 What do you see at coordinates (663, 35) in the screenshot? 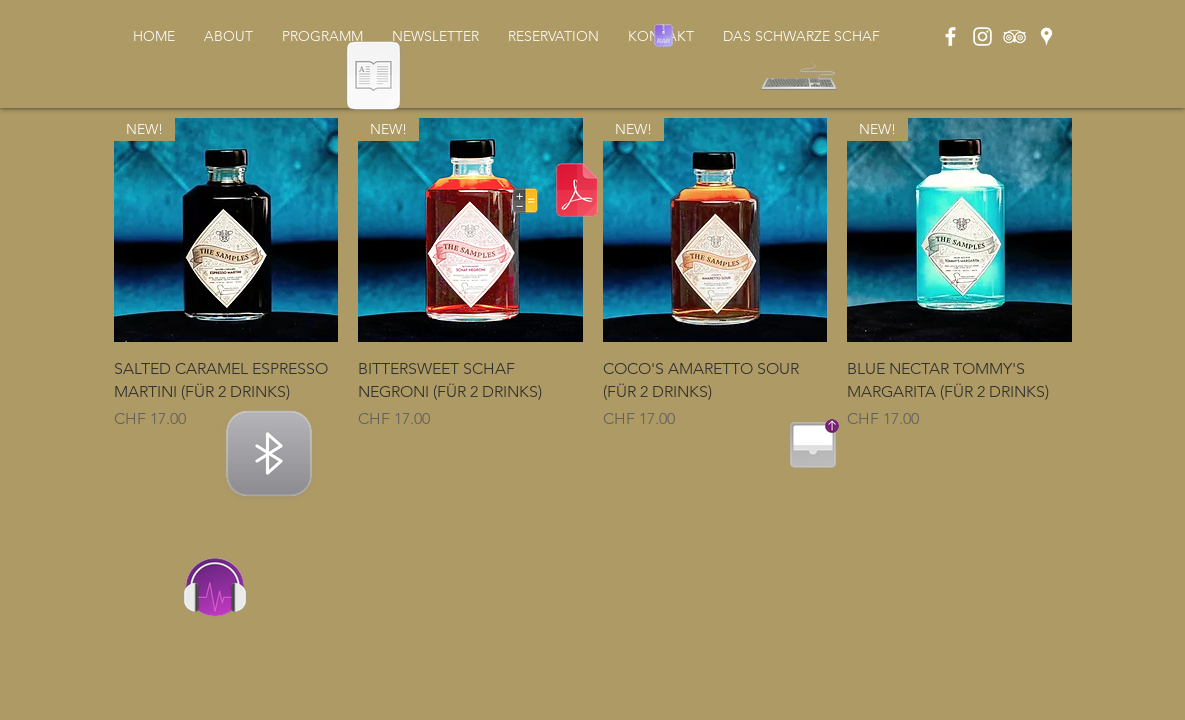
I see `a compressed RAR archive file` at bounding box center [663, 35].